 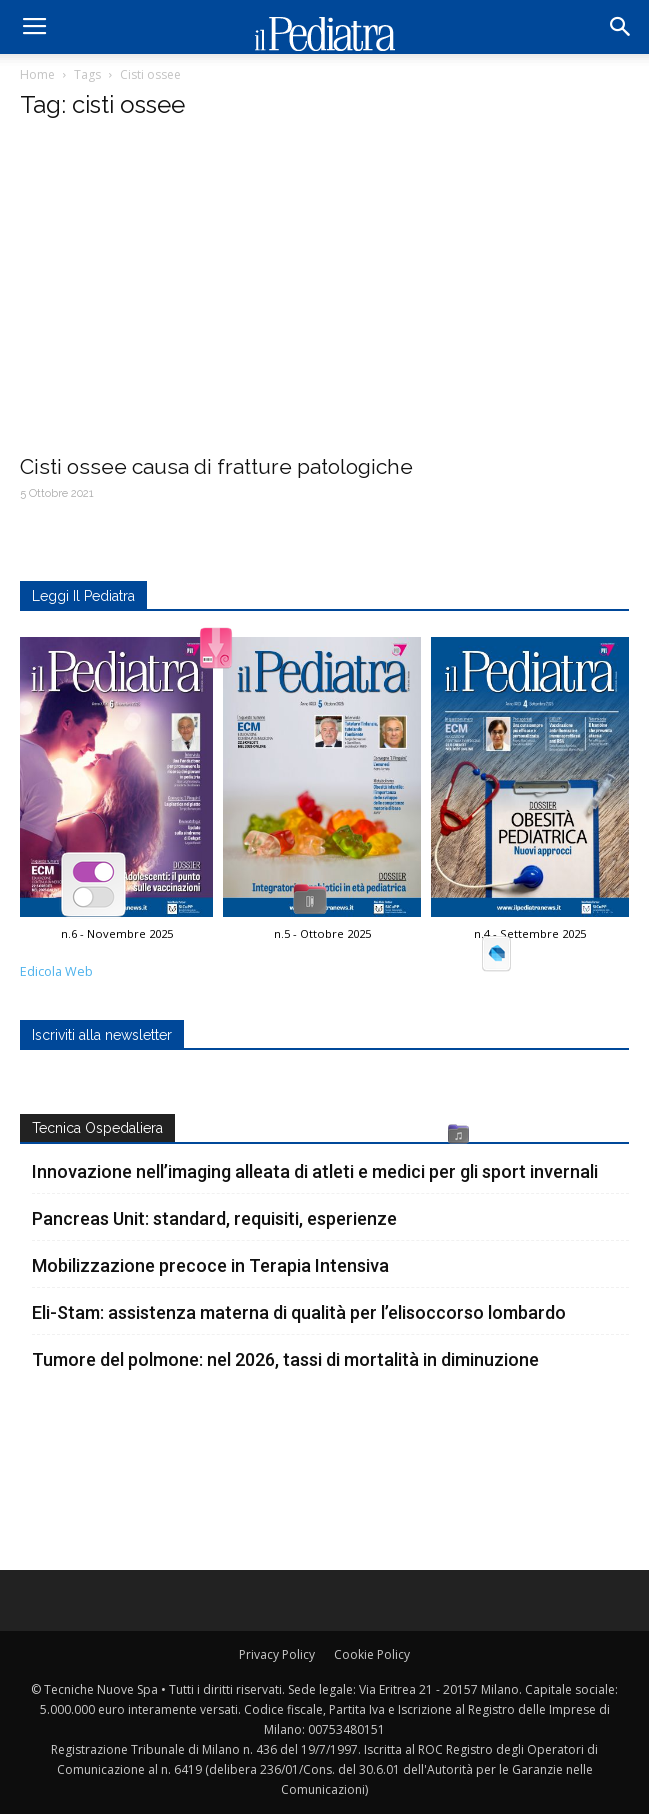 What do you see at coordinates (496, 953) in the screenshot?
I see `a dart programming language source file` at bounding box center [496, 953].